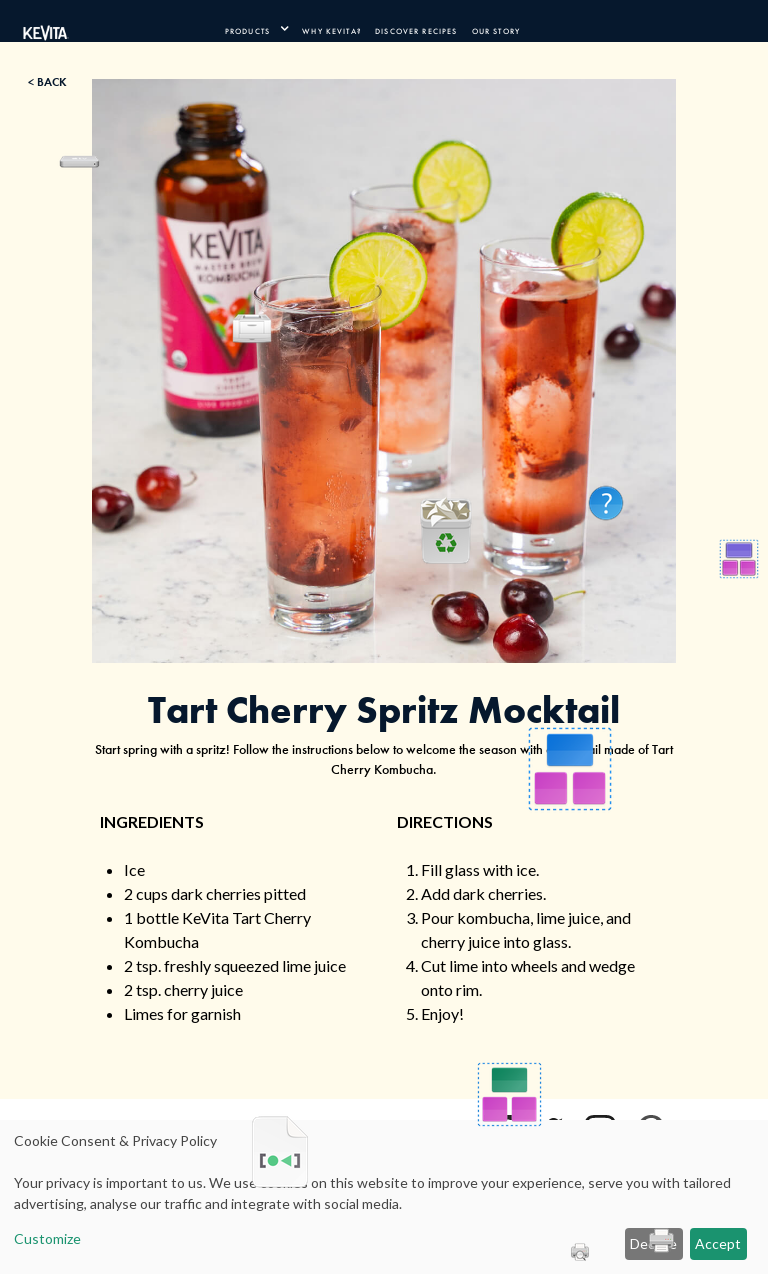 The width and height of the screenshot is (768, 1274). I want to click on access help documentation and support, so click(606, 503).